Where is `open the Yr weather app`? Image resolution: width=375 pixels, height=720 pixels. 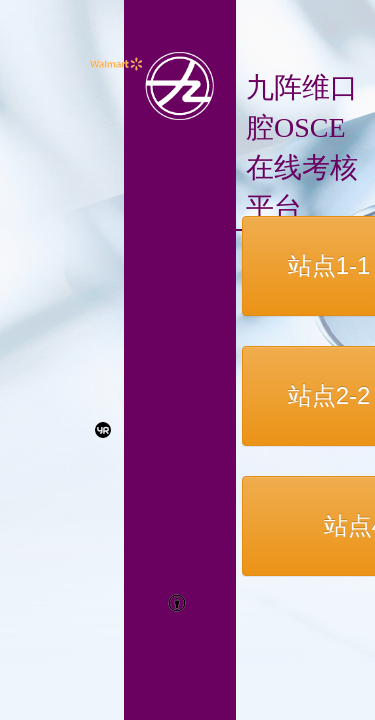
open the Yr weather app is located at coordinates (103, 430).